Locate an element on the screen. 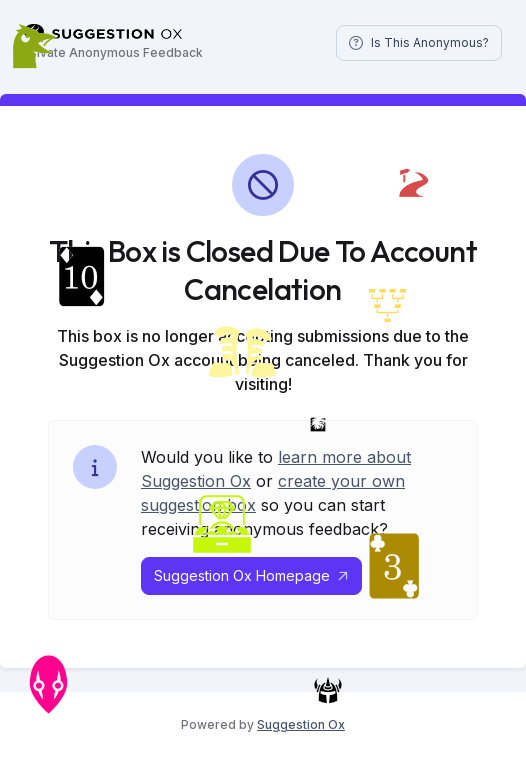  view hiking or walking trail routes is located at coordinates (413, 182).